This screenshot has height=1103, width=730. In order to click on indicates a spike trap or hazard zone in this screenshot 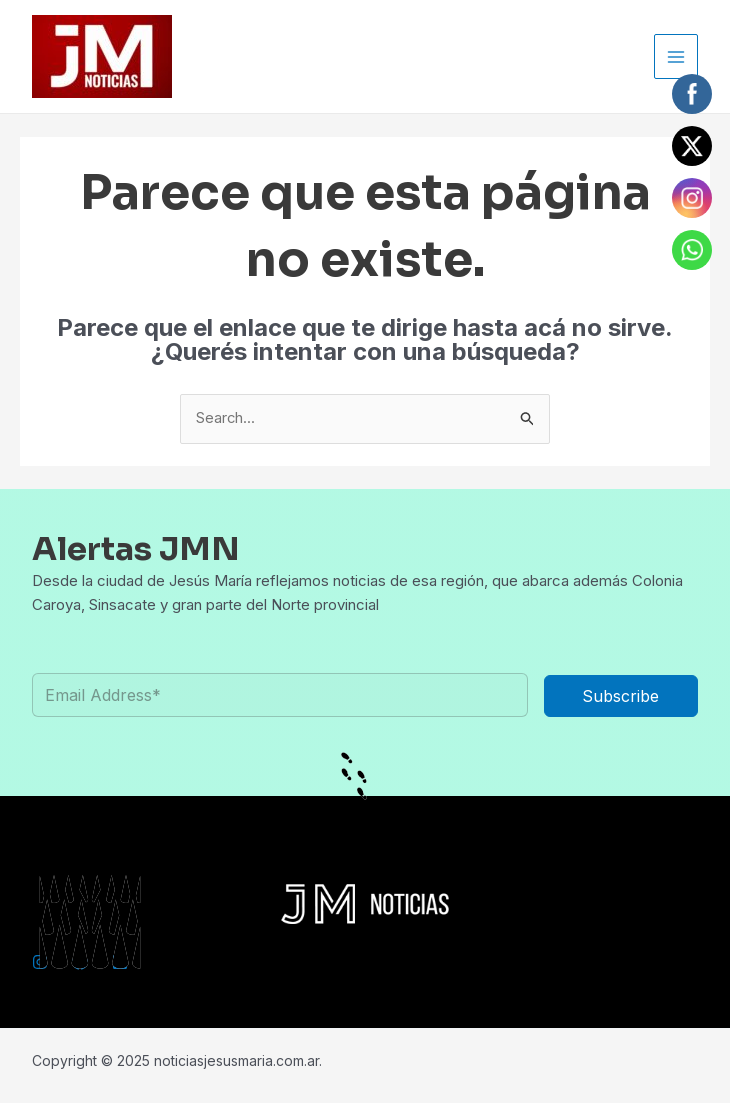, I will do `click(90, 919)`.